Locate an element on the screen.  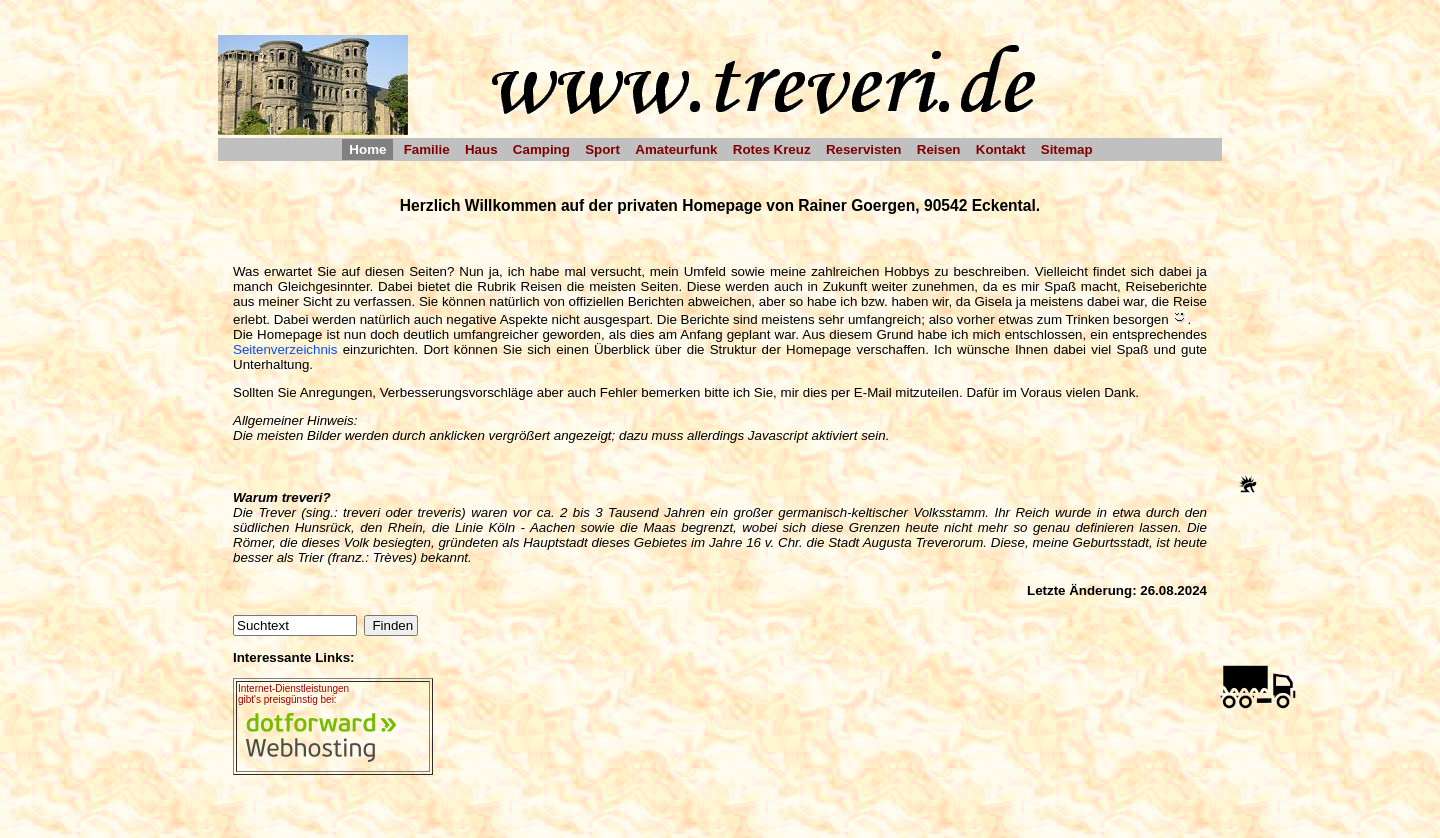
indicates back pain or spinal discomfort is located at coordinates (1247, 483).